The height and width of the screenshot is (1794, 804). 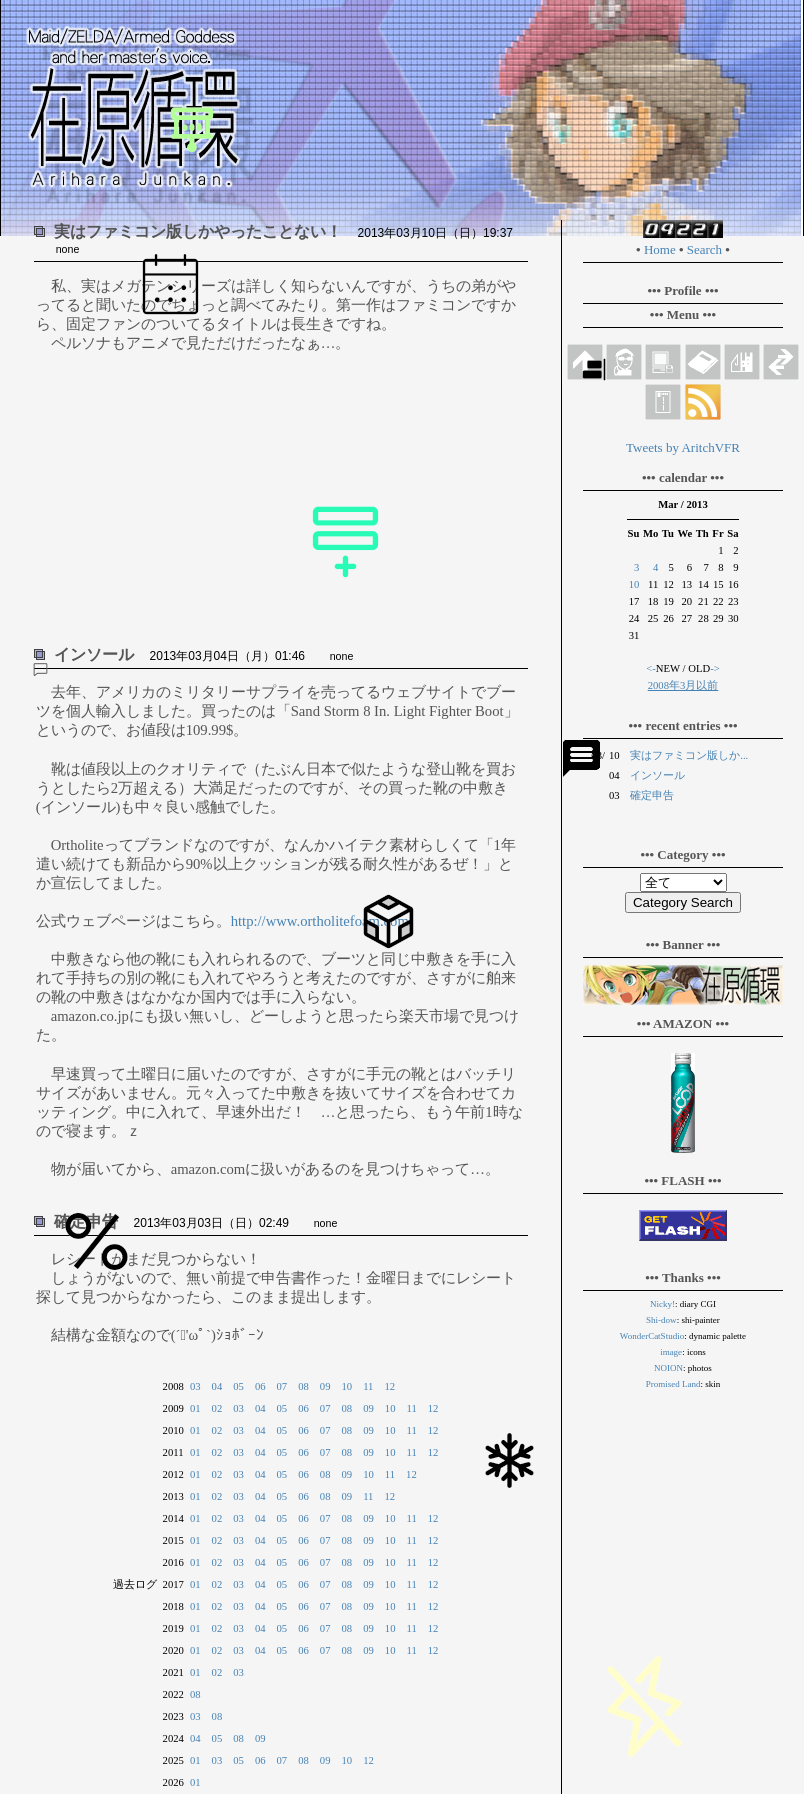 What do you see at coordinates (96, 1241) in the screenshot?
I see `view or apply a percentage value` at bounding box center [96, 1241].